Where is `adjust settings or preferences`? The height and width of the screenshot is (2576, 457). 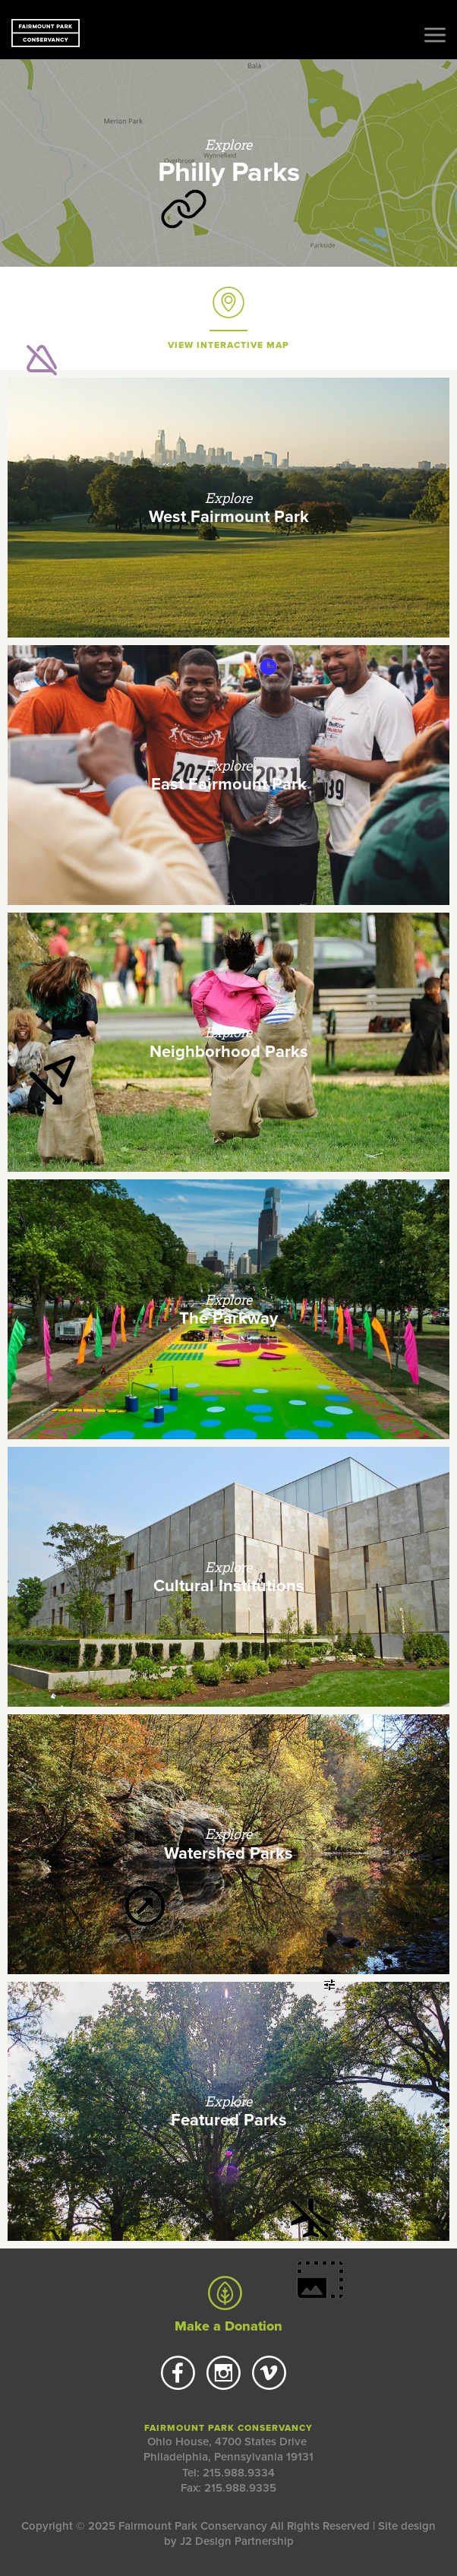 adjust settings or preferences is located at coordinates (329, 1985).